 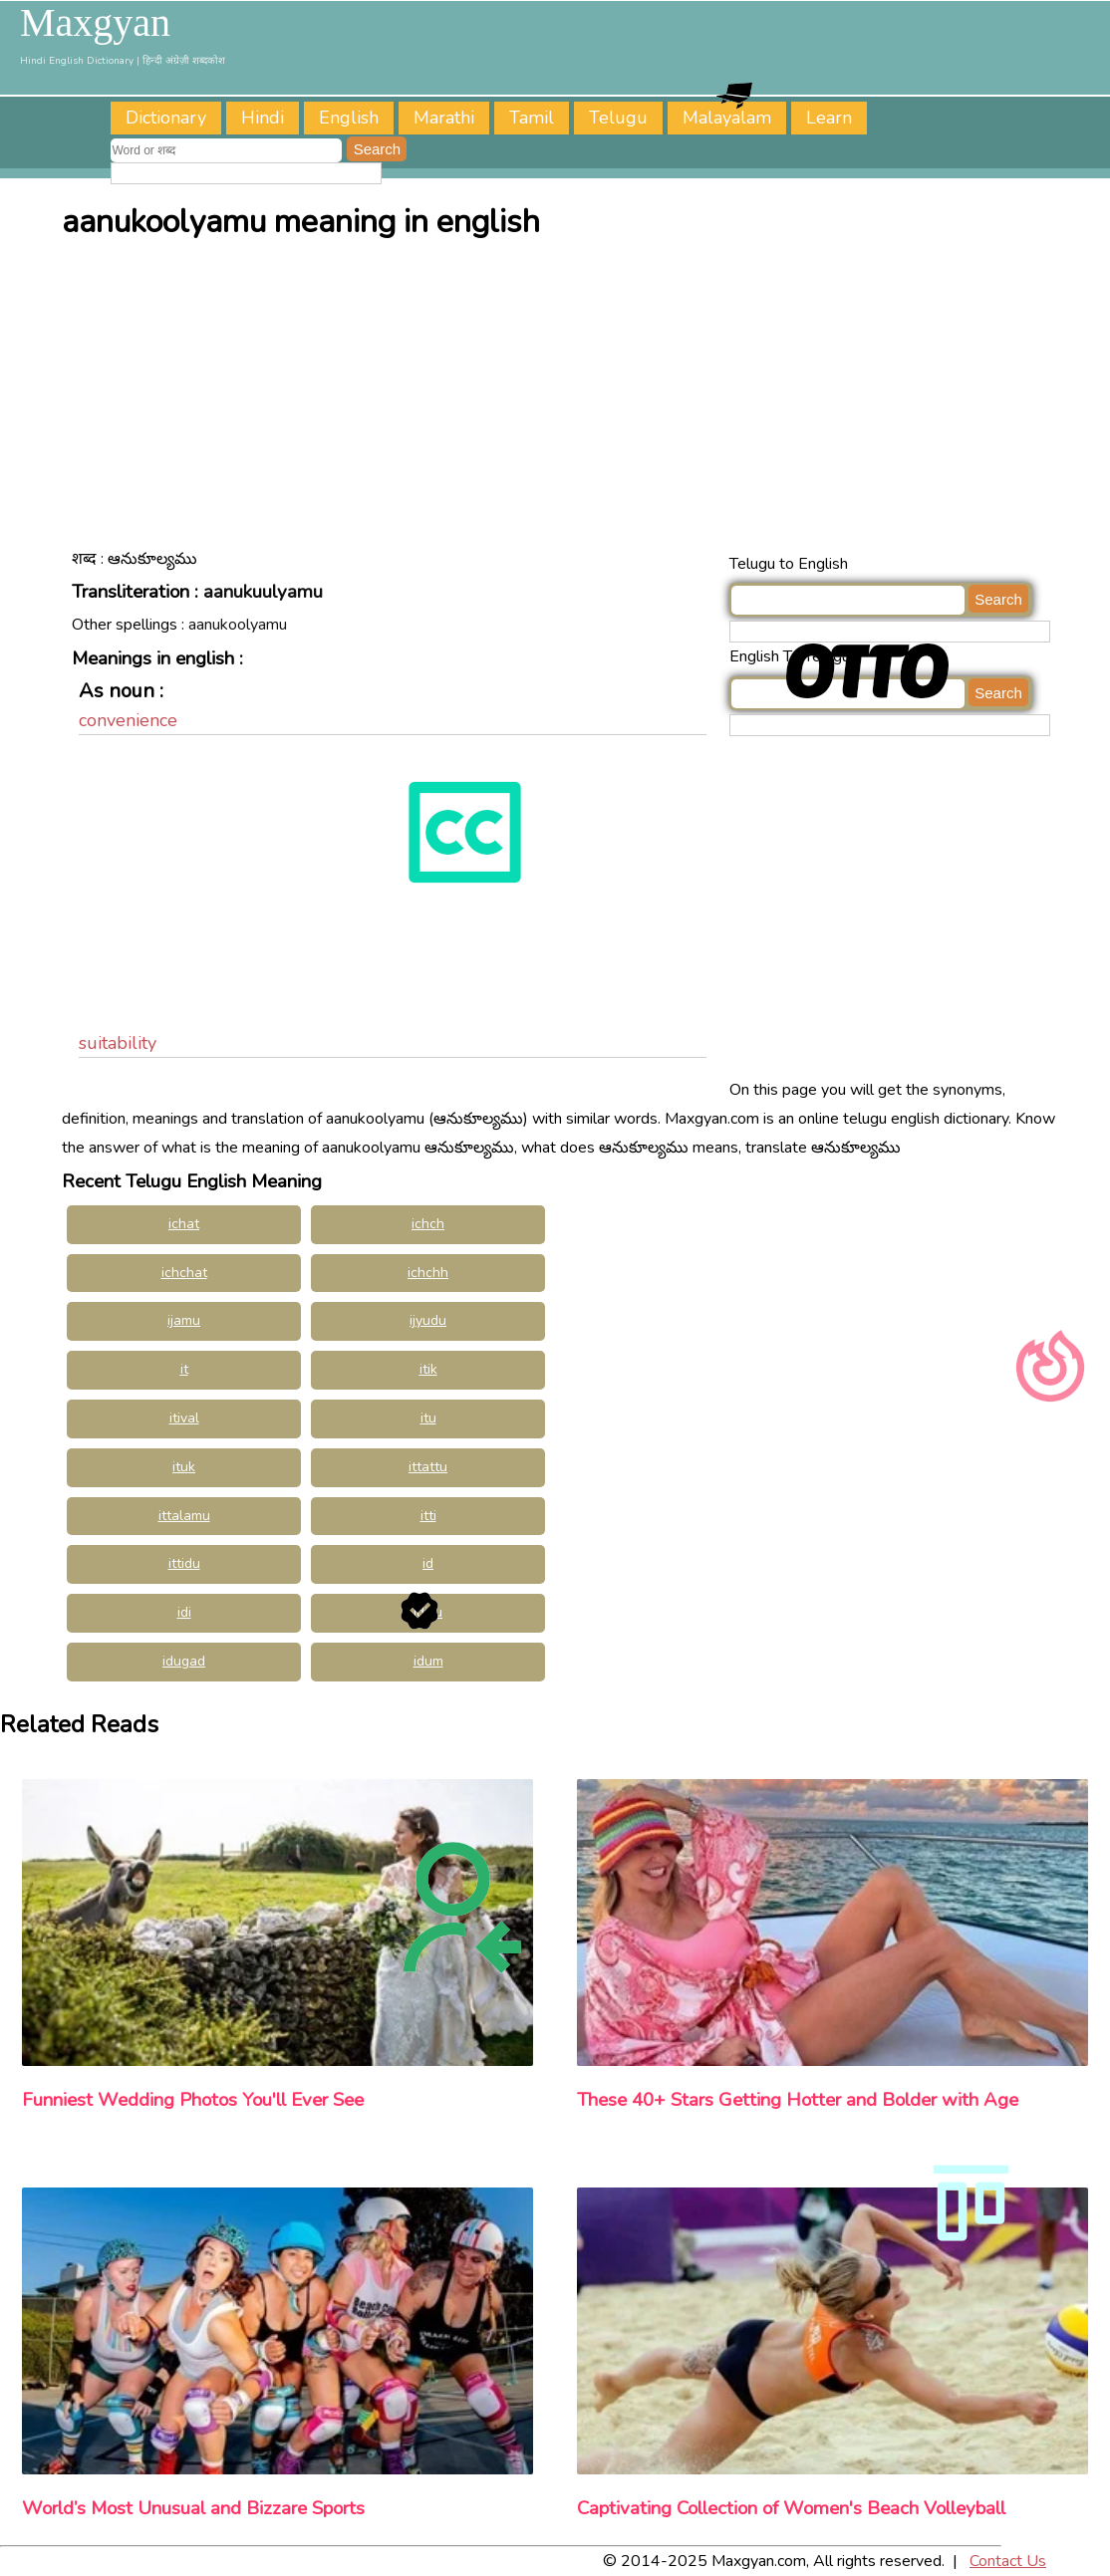 What do you see at coordinates (971, 2202) in the screenshot?
I see `align items to the top edge` at bounding box center [971, 2202].